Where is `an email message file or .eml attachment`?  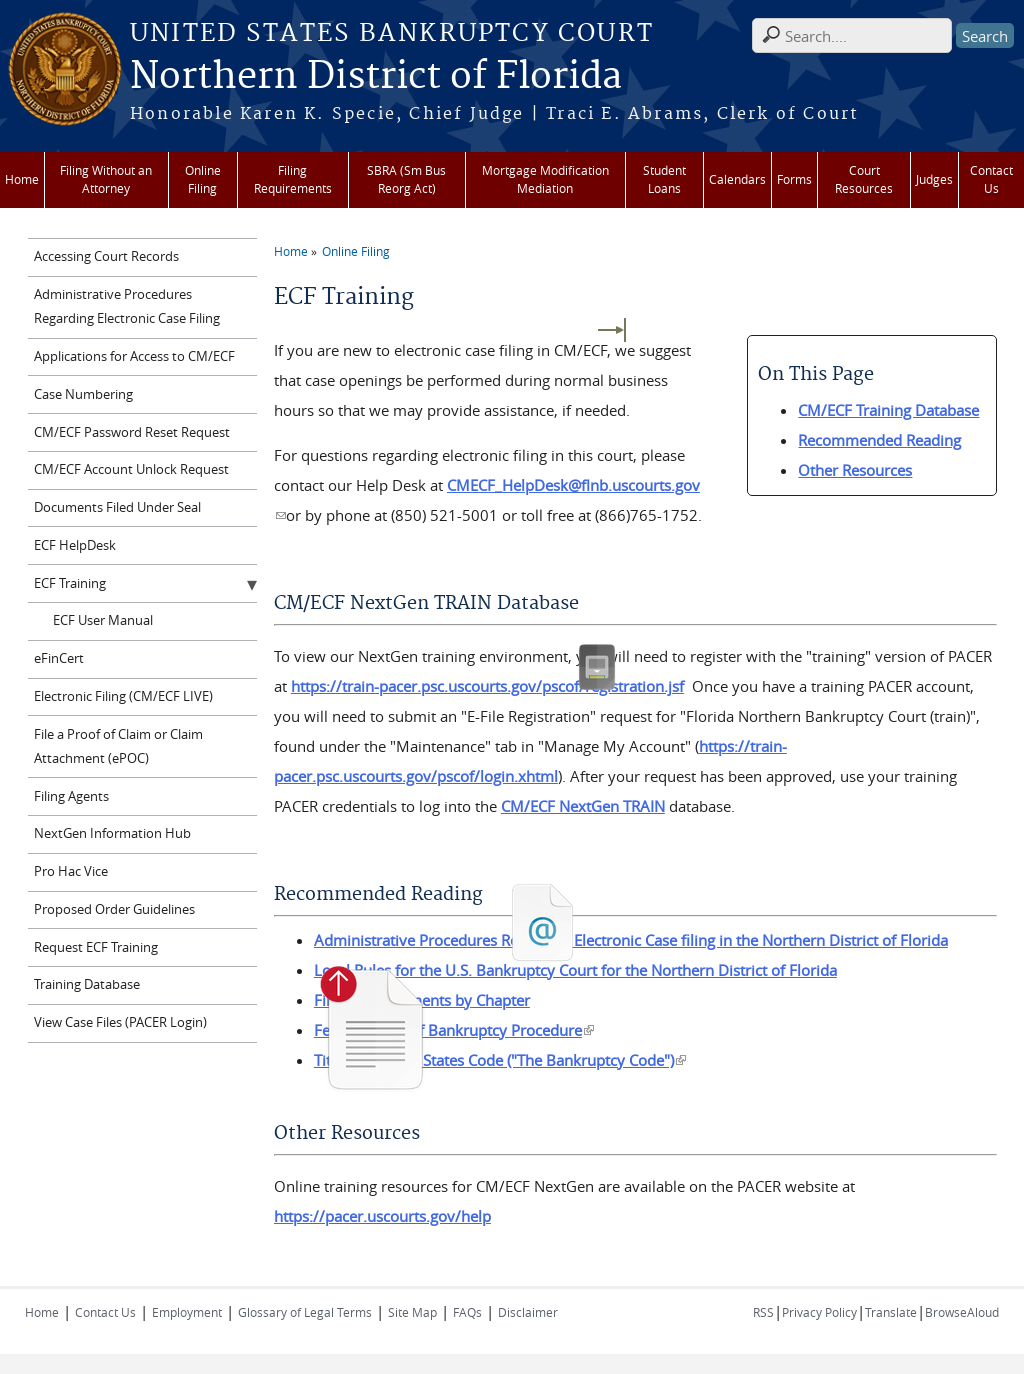
an email message file or .eml attachment is located at coordinates (542, 922).